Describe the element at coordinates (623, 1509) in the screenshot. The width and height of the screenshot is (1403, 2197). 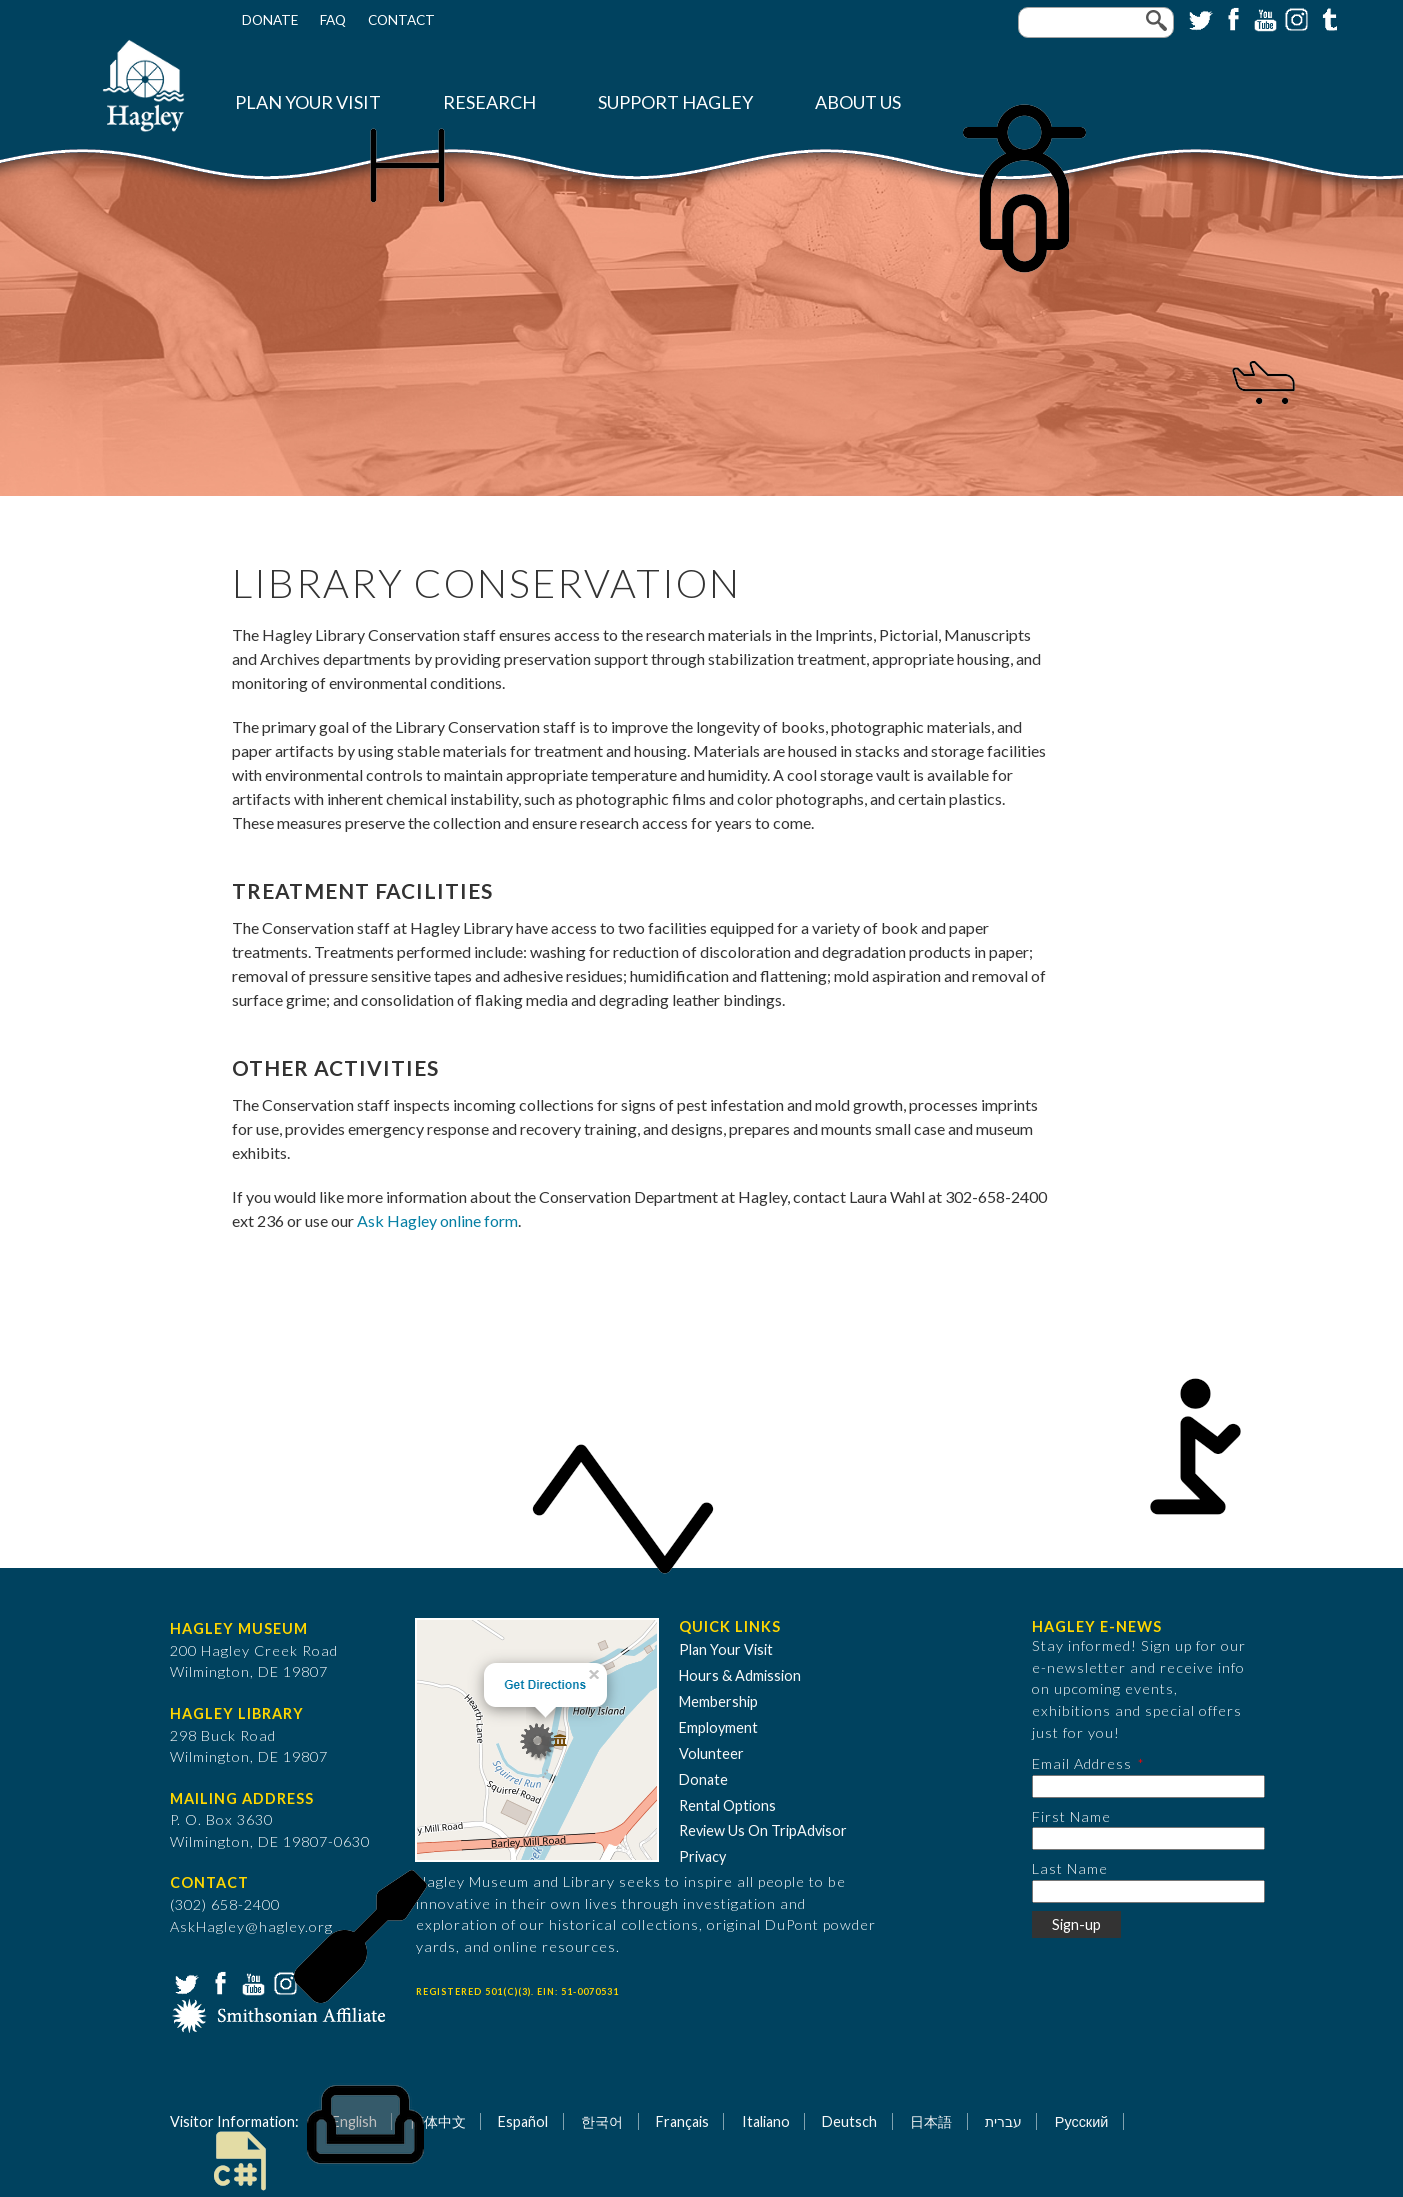
I see `toggle triangle waveform in audio synthesizer` at that location.